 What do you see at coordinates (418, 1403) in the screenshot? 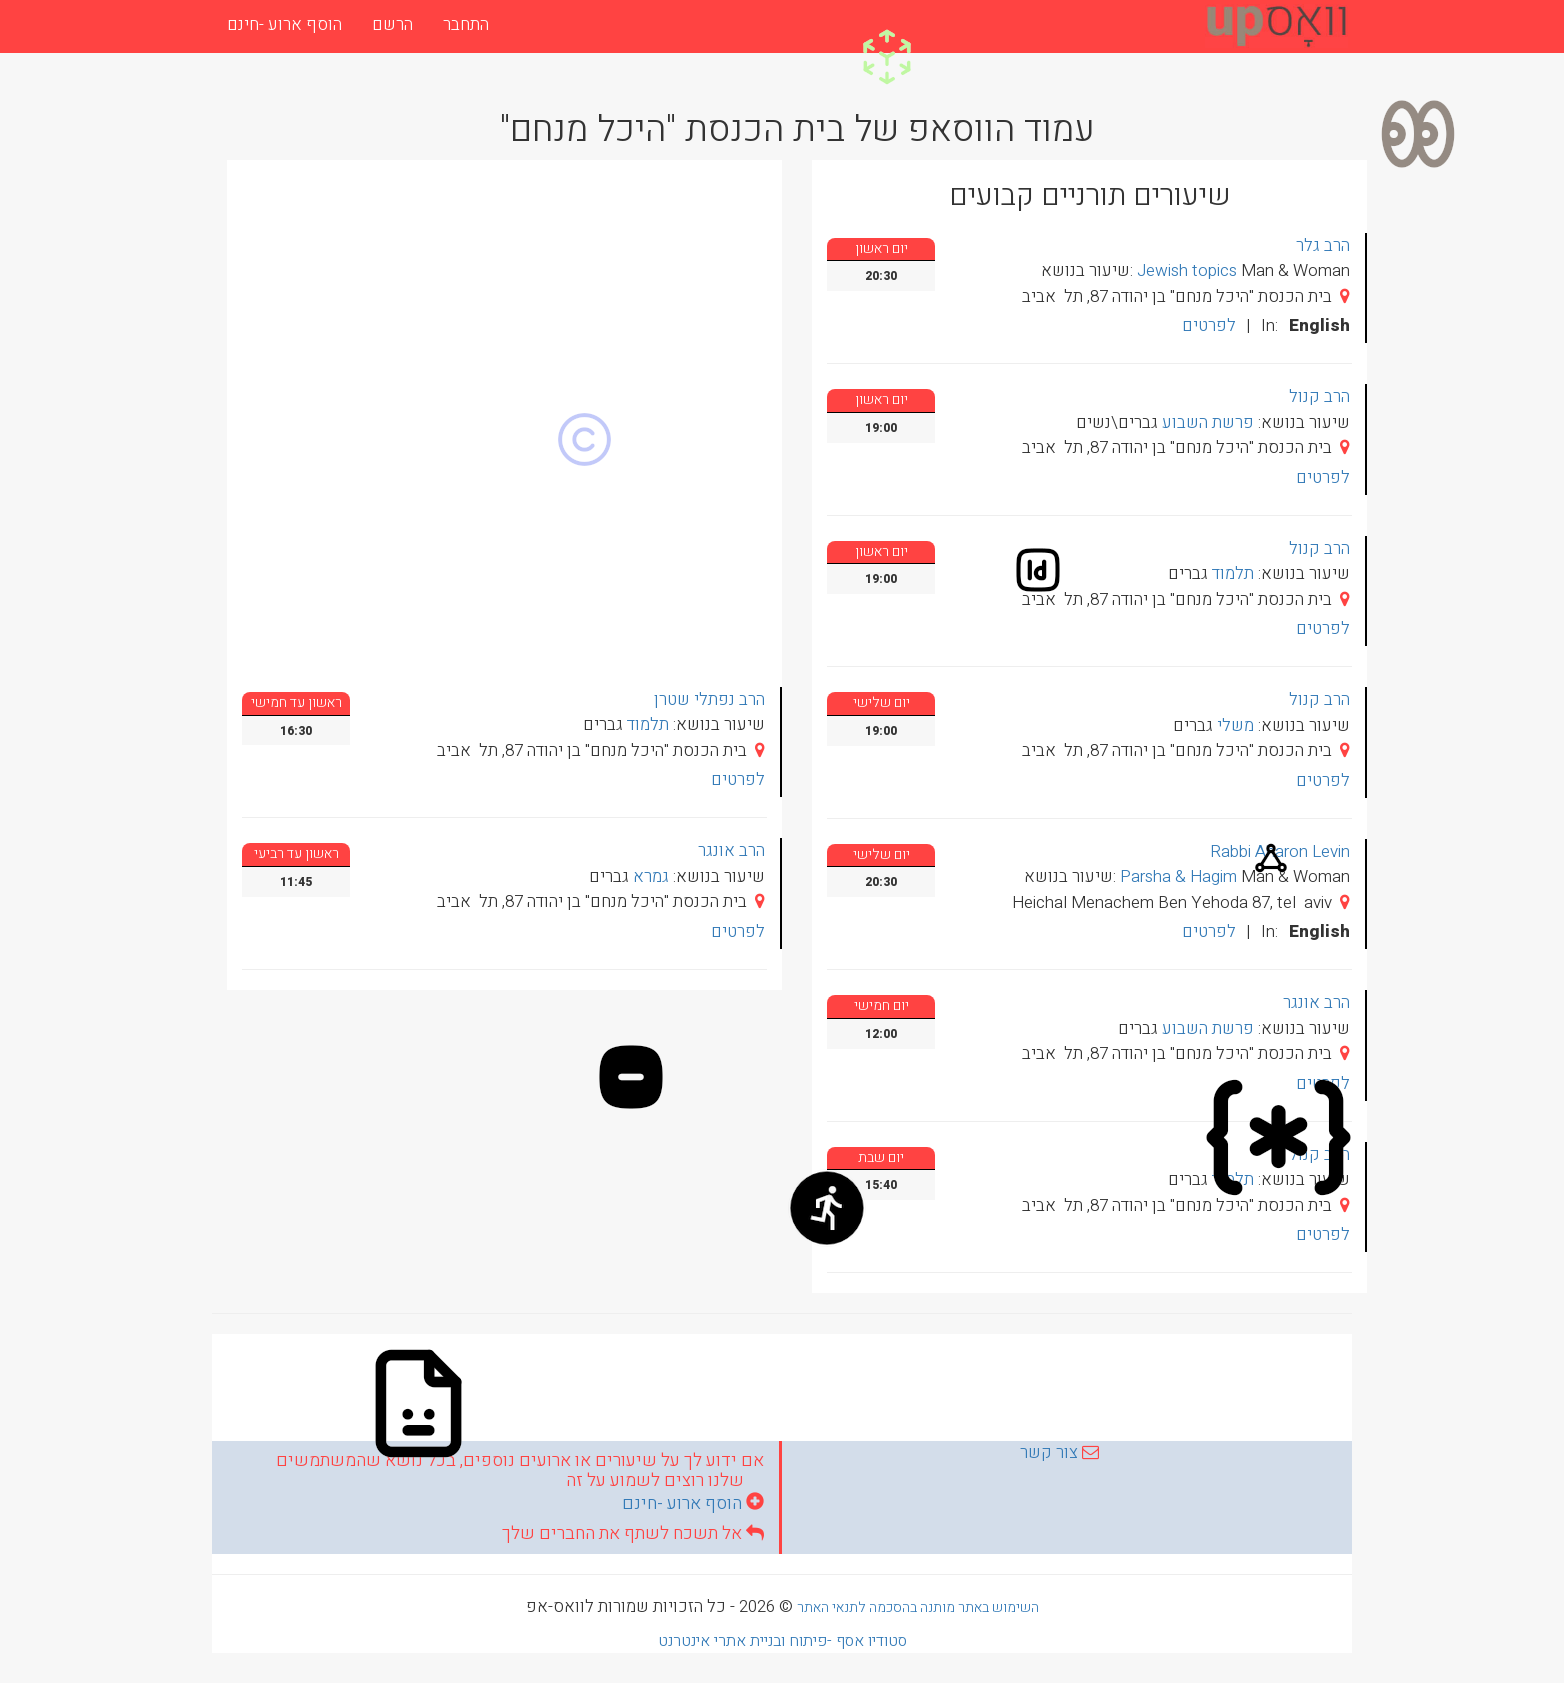
I see `document with neutral status or feedback` at bounding box center [418, 1403].